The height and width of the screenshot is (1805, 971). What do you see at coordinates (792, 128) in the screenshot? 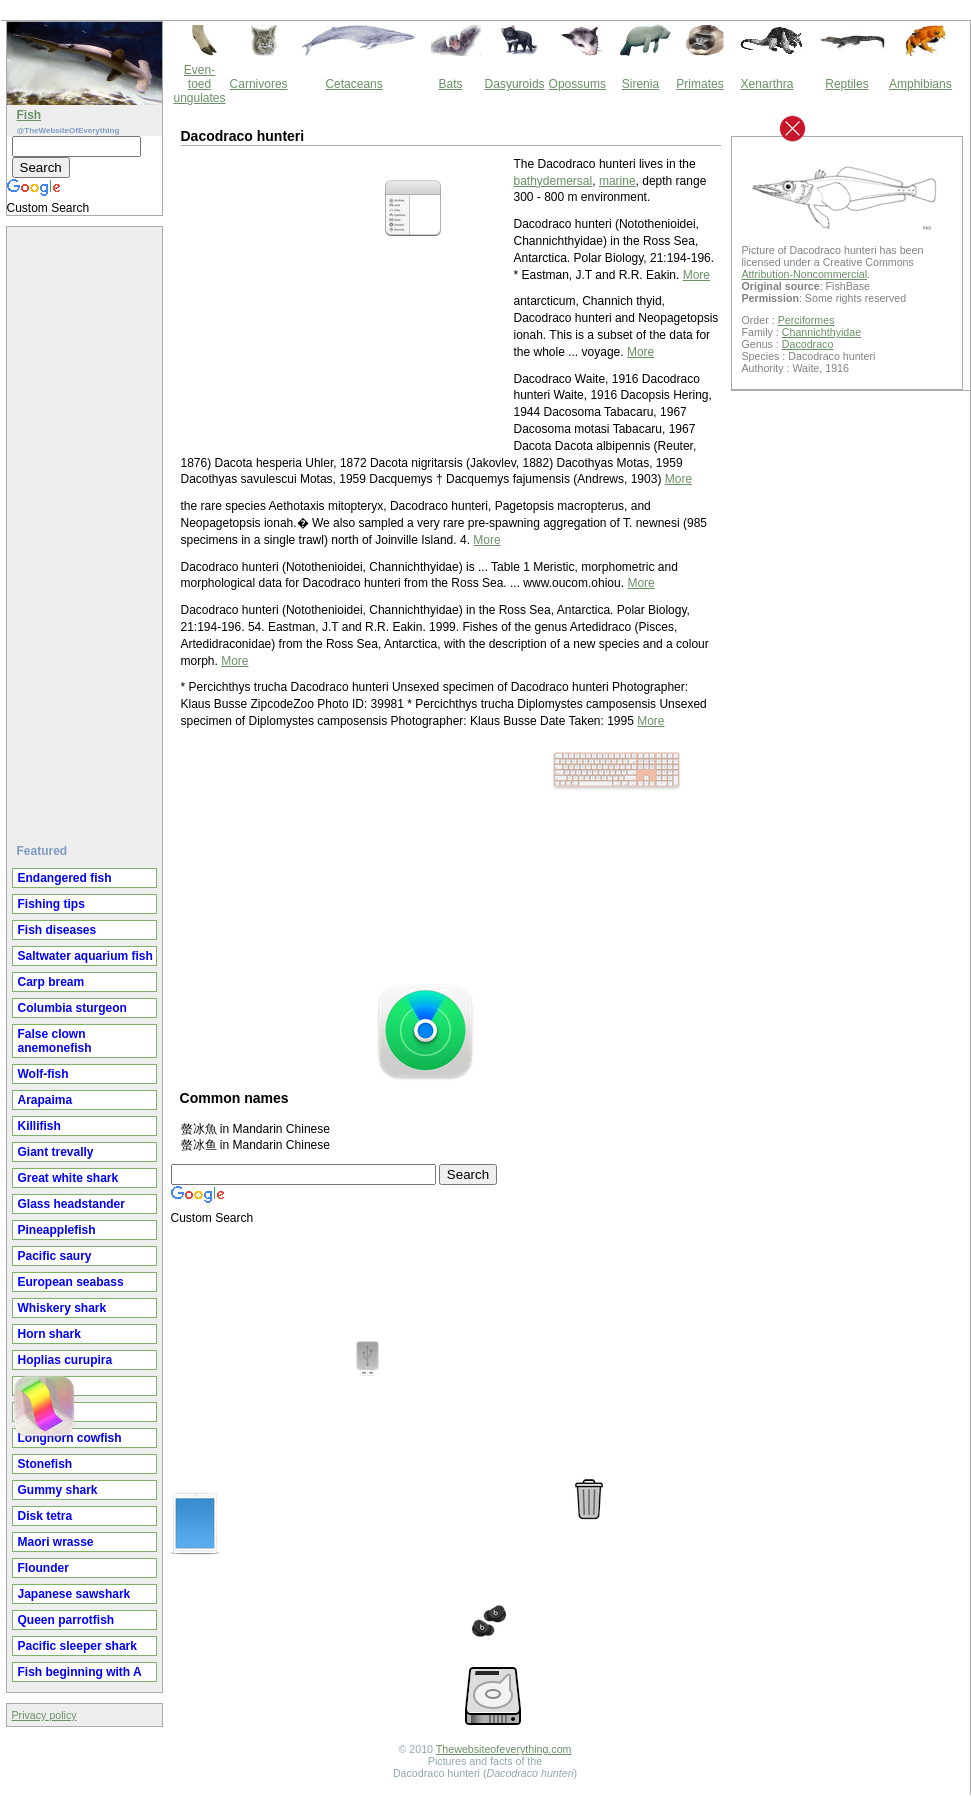
I see `indicates a sync error with a shared file or folder` at bounding box center [792, 128].